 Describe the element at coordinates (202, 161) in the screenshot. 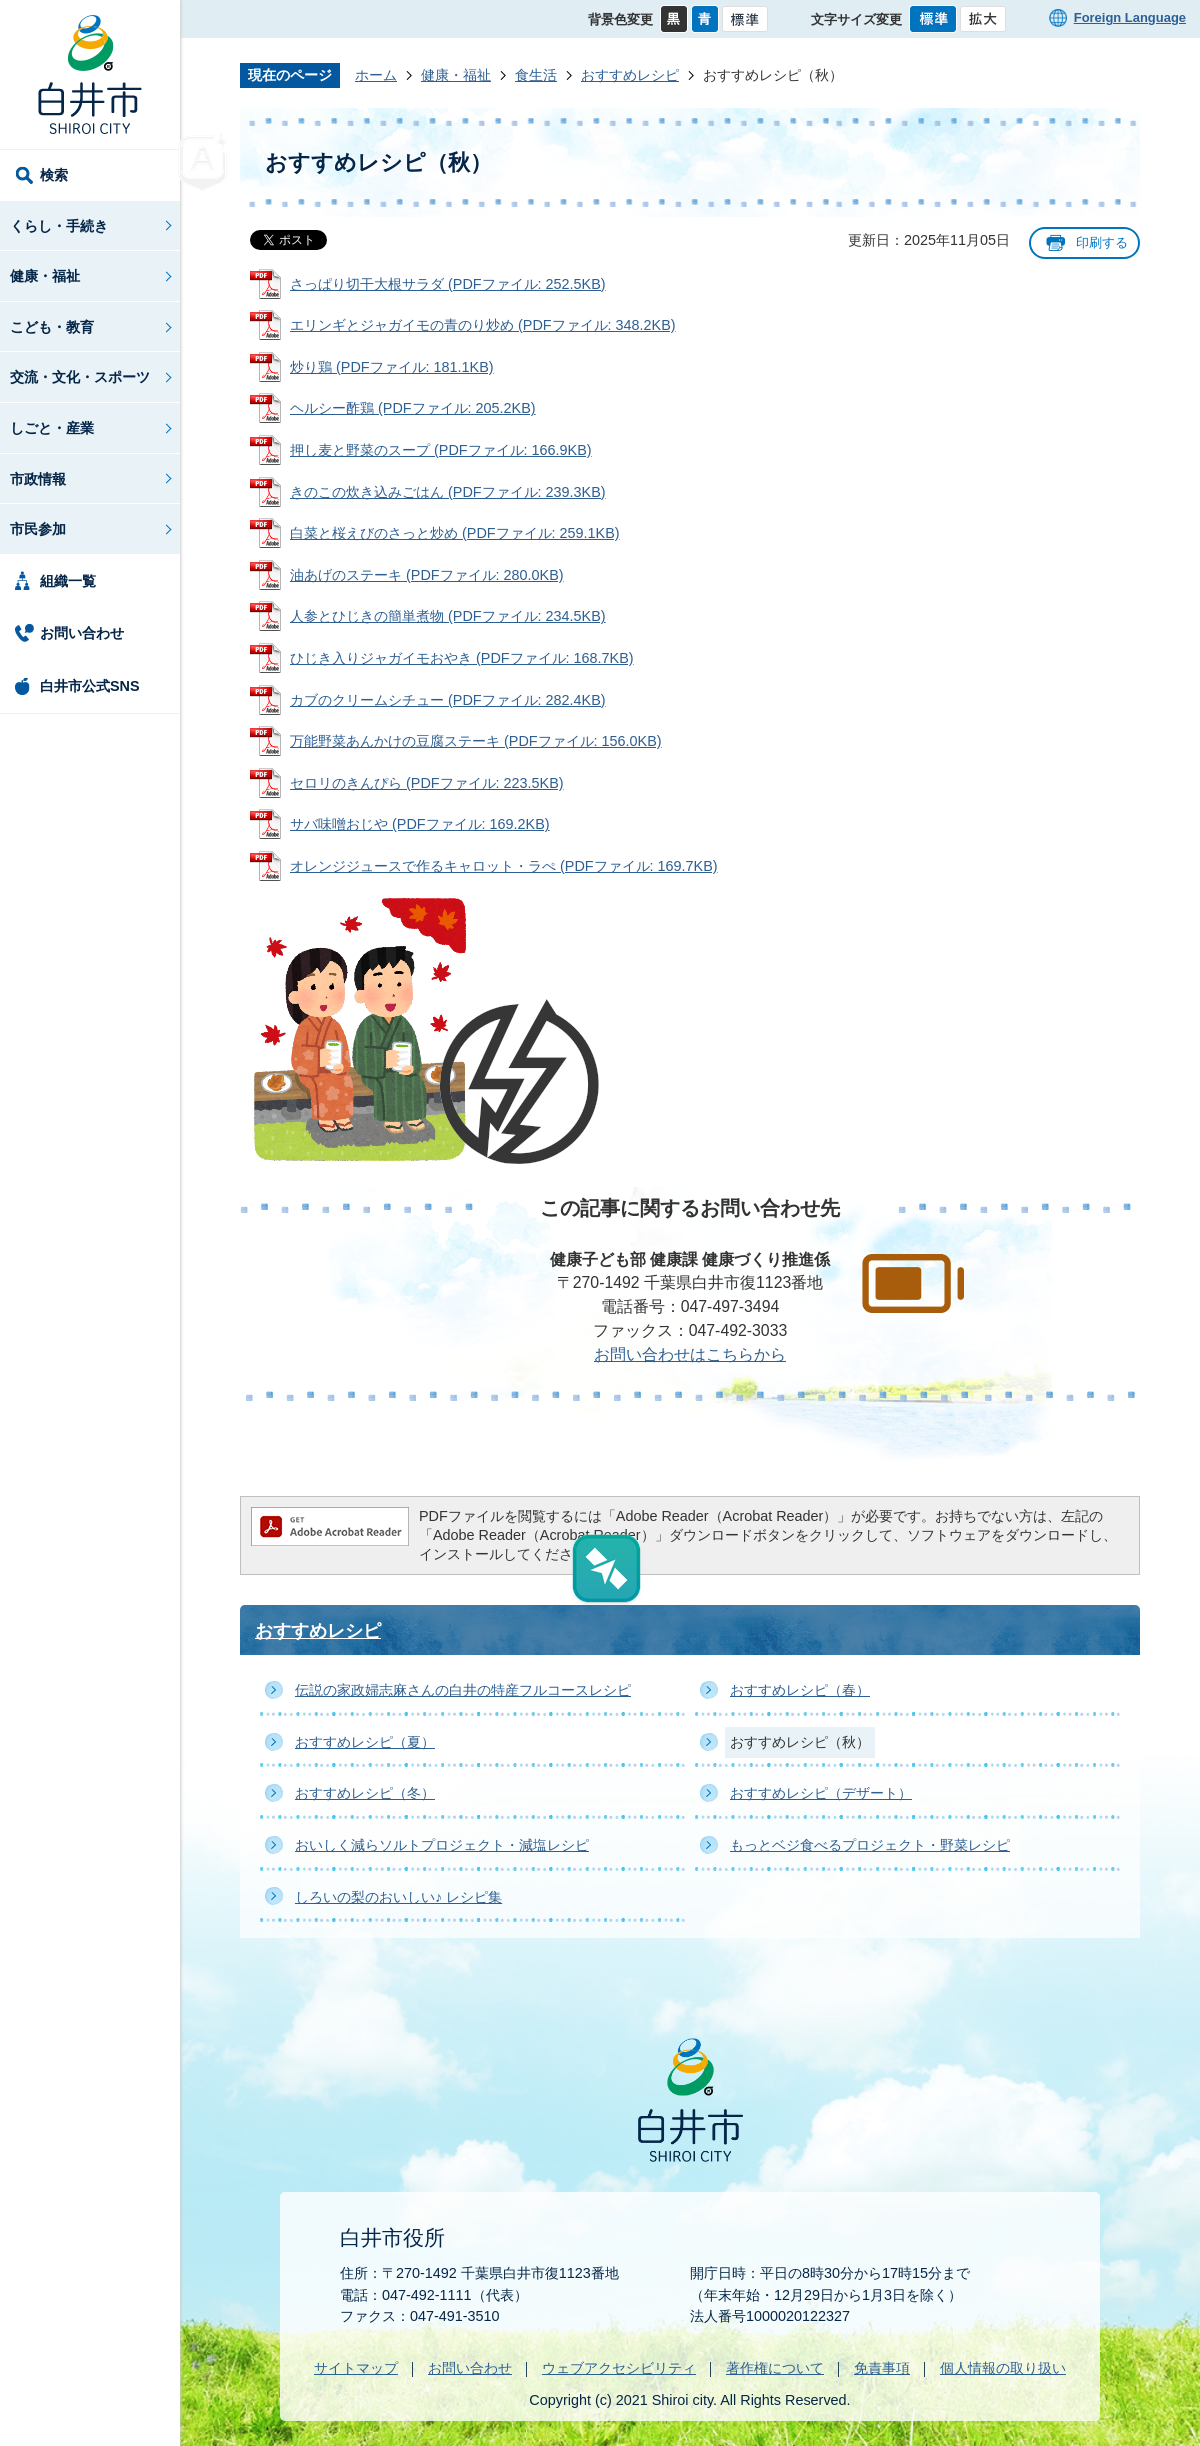

I see `keyboard battery status indicator` at that location.